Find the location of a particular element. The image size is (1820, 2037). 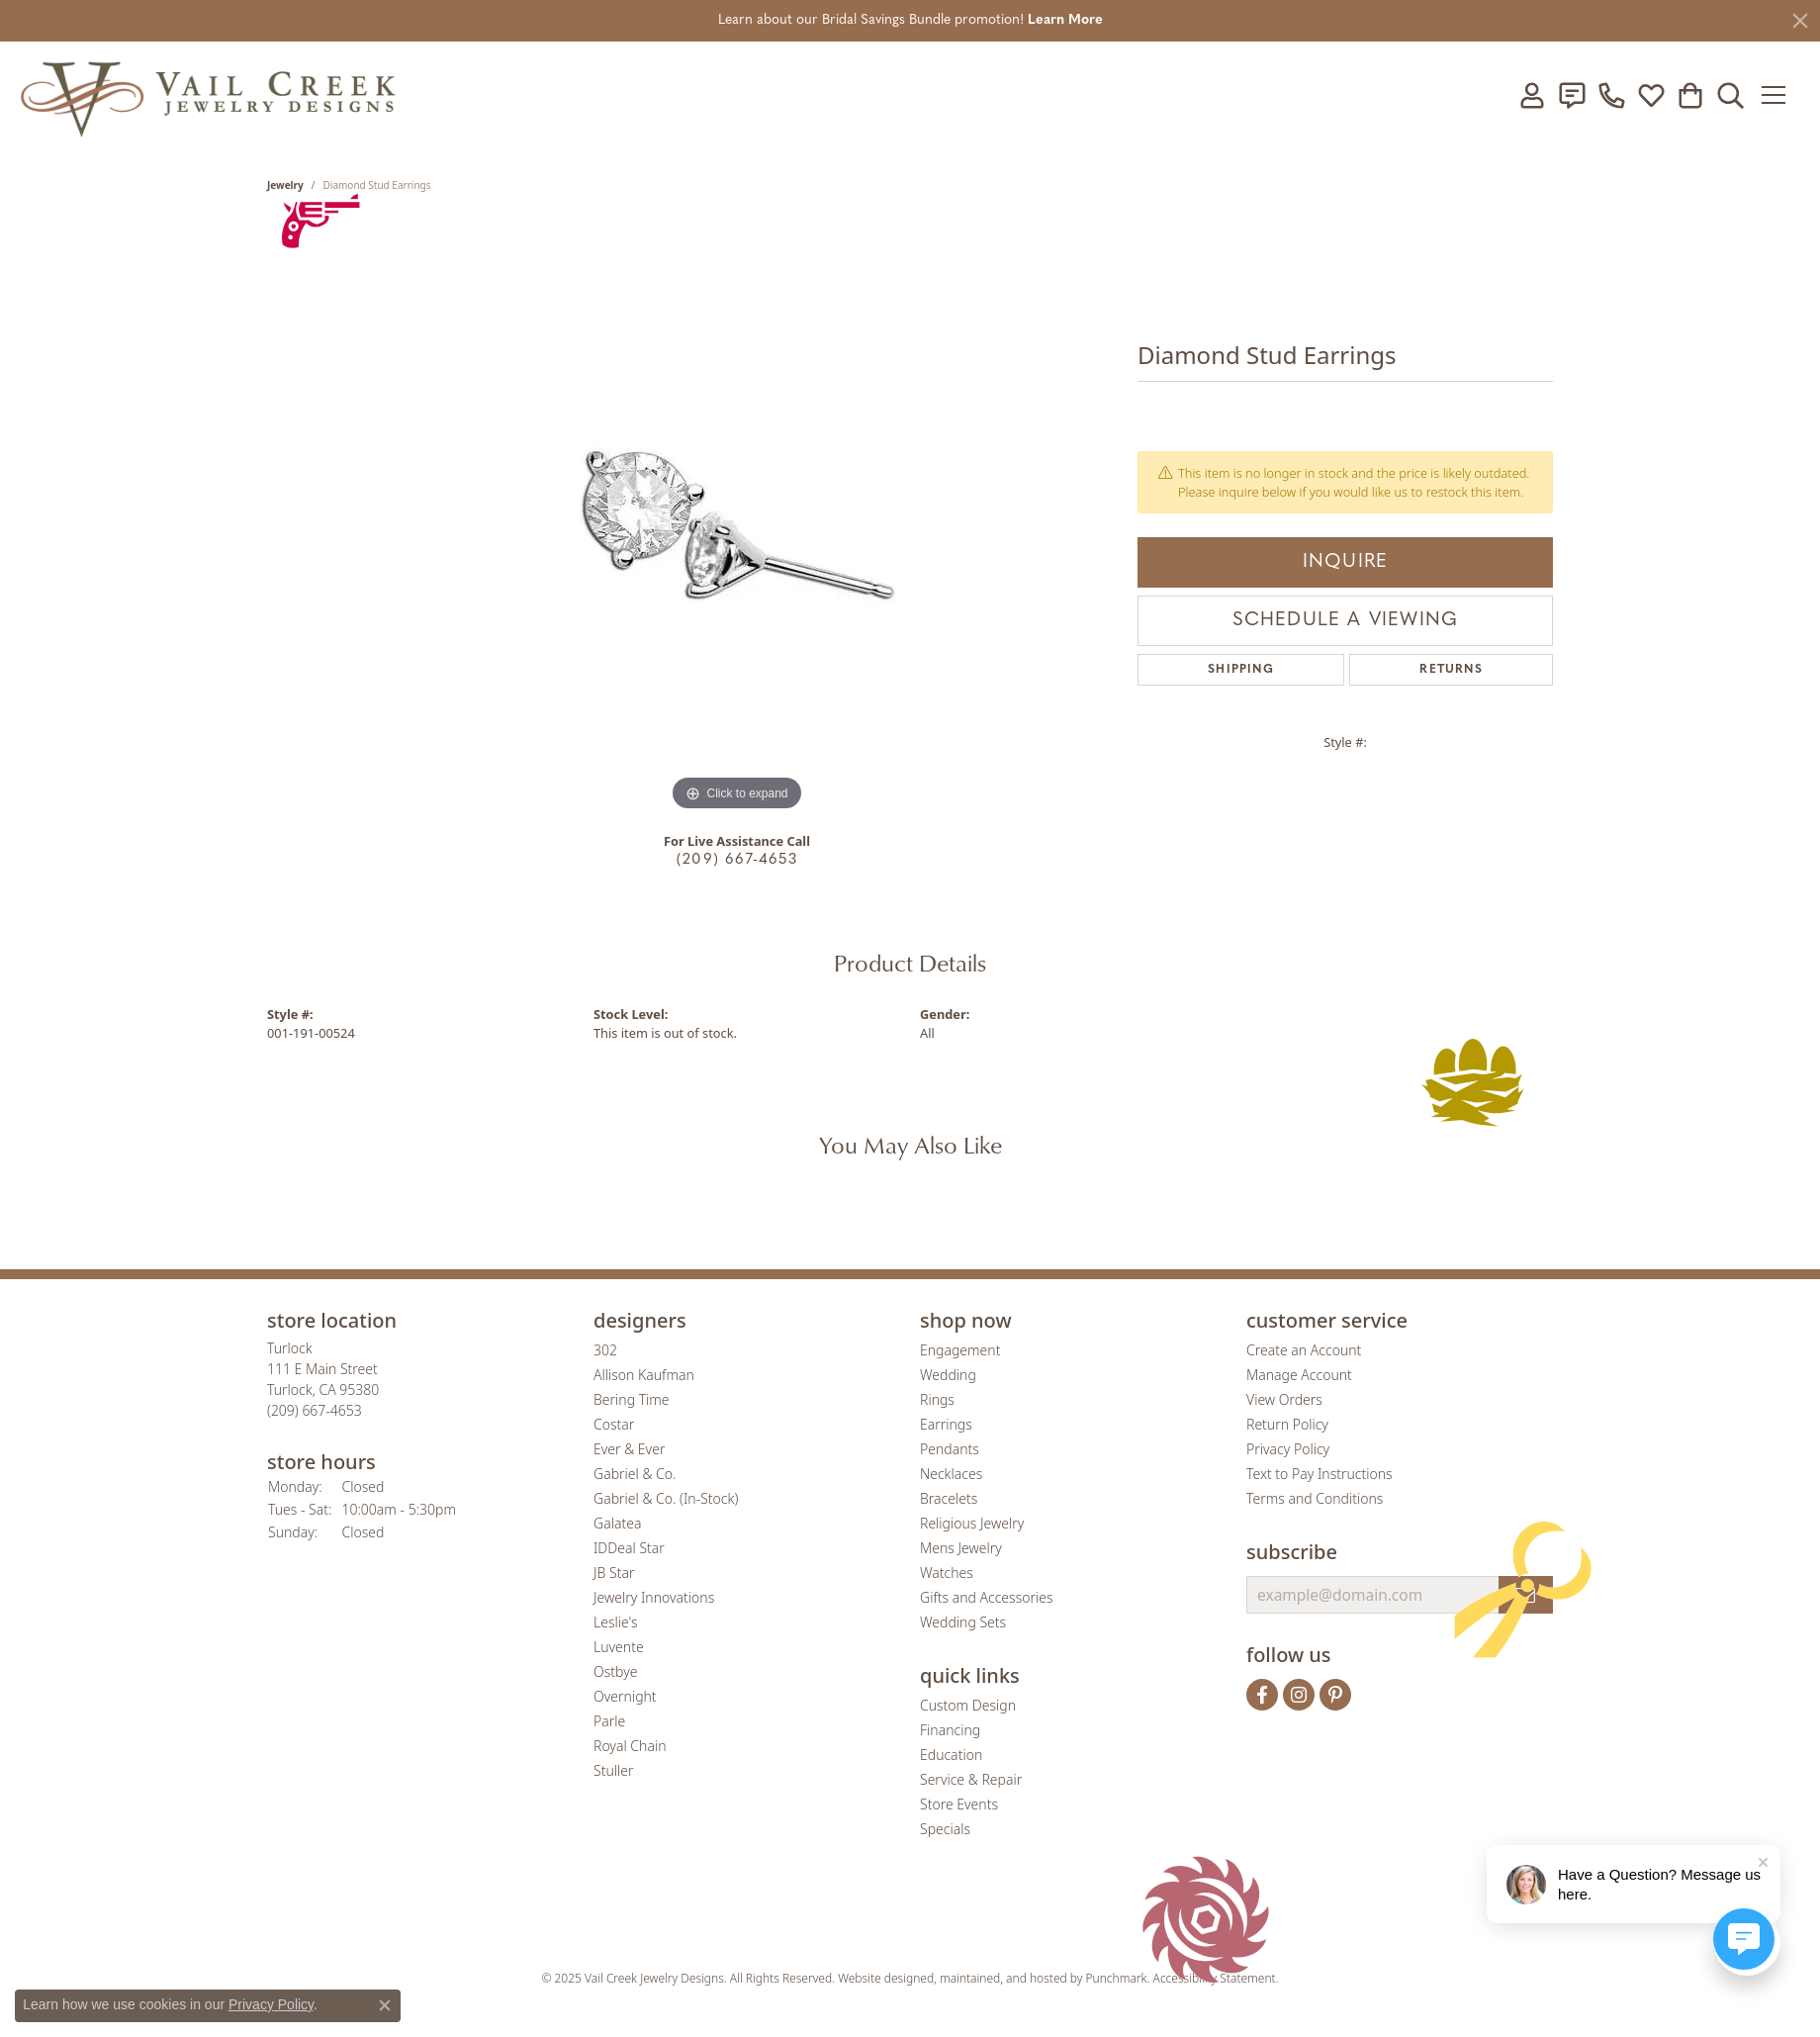

indicates a sawblade or cutting tool in a game interface is located at coordinates (1206, 1918).